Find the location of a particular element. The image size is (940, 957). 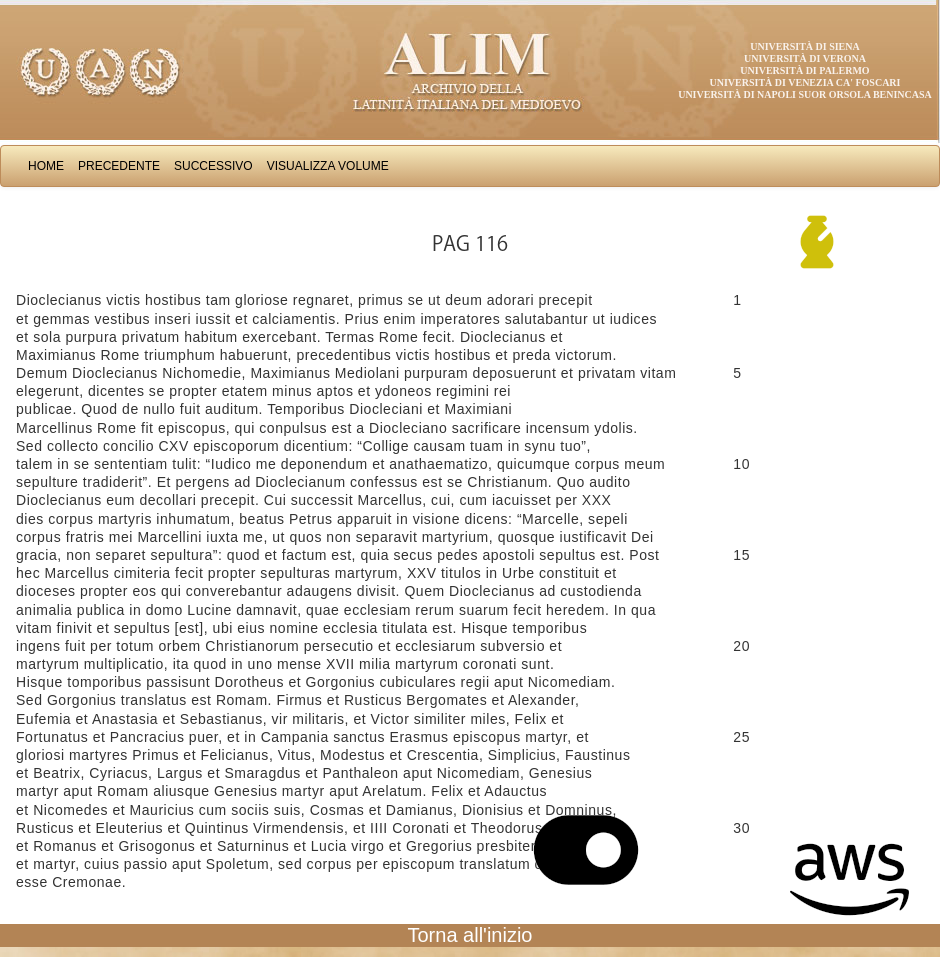

toggle switch in the on/enabled position is located at coordinates (586, 850).